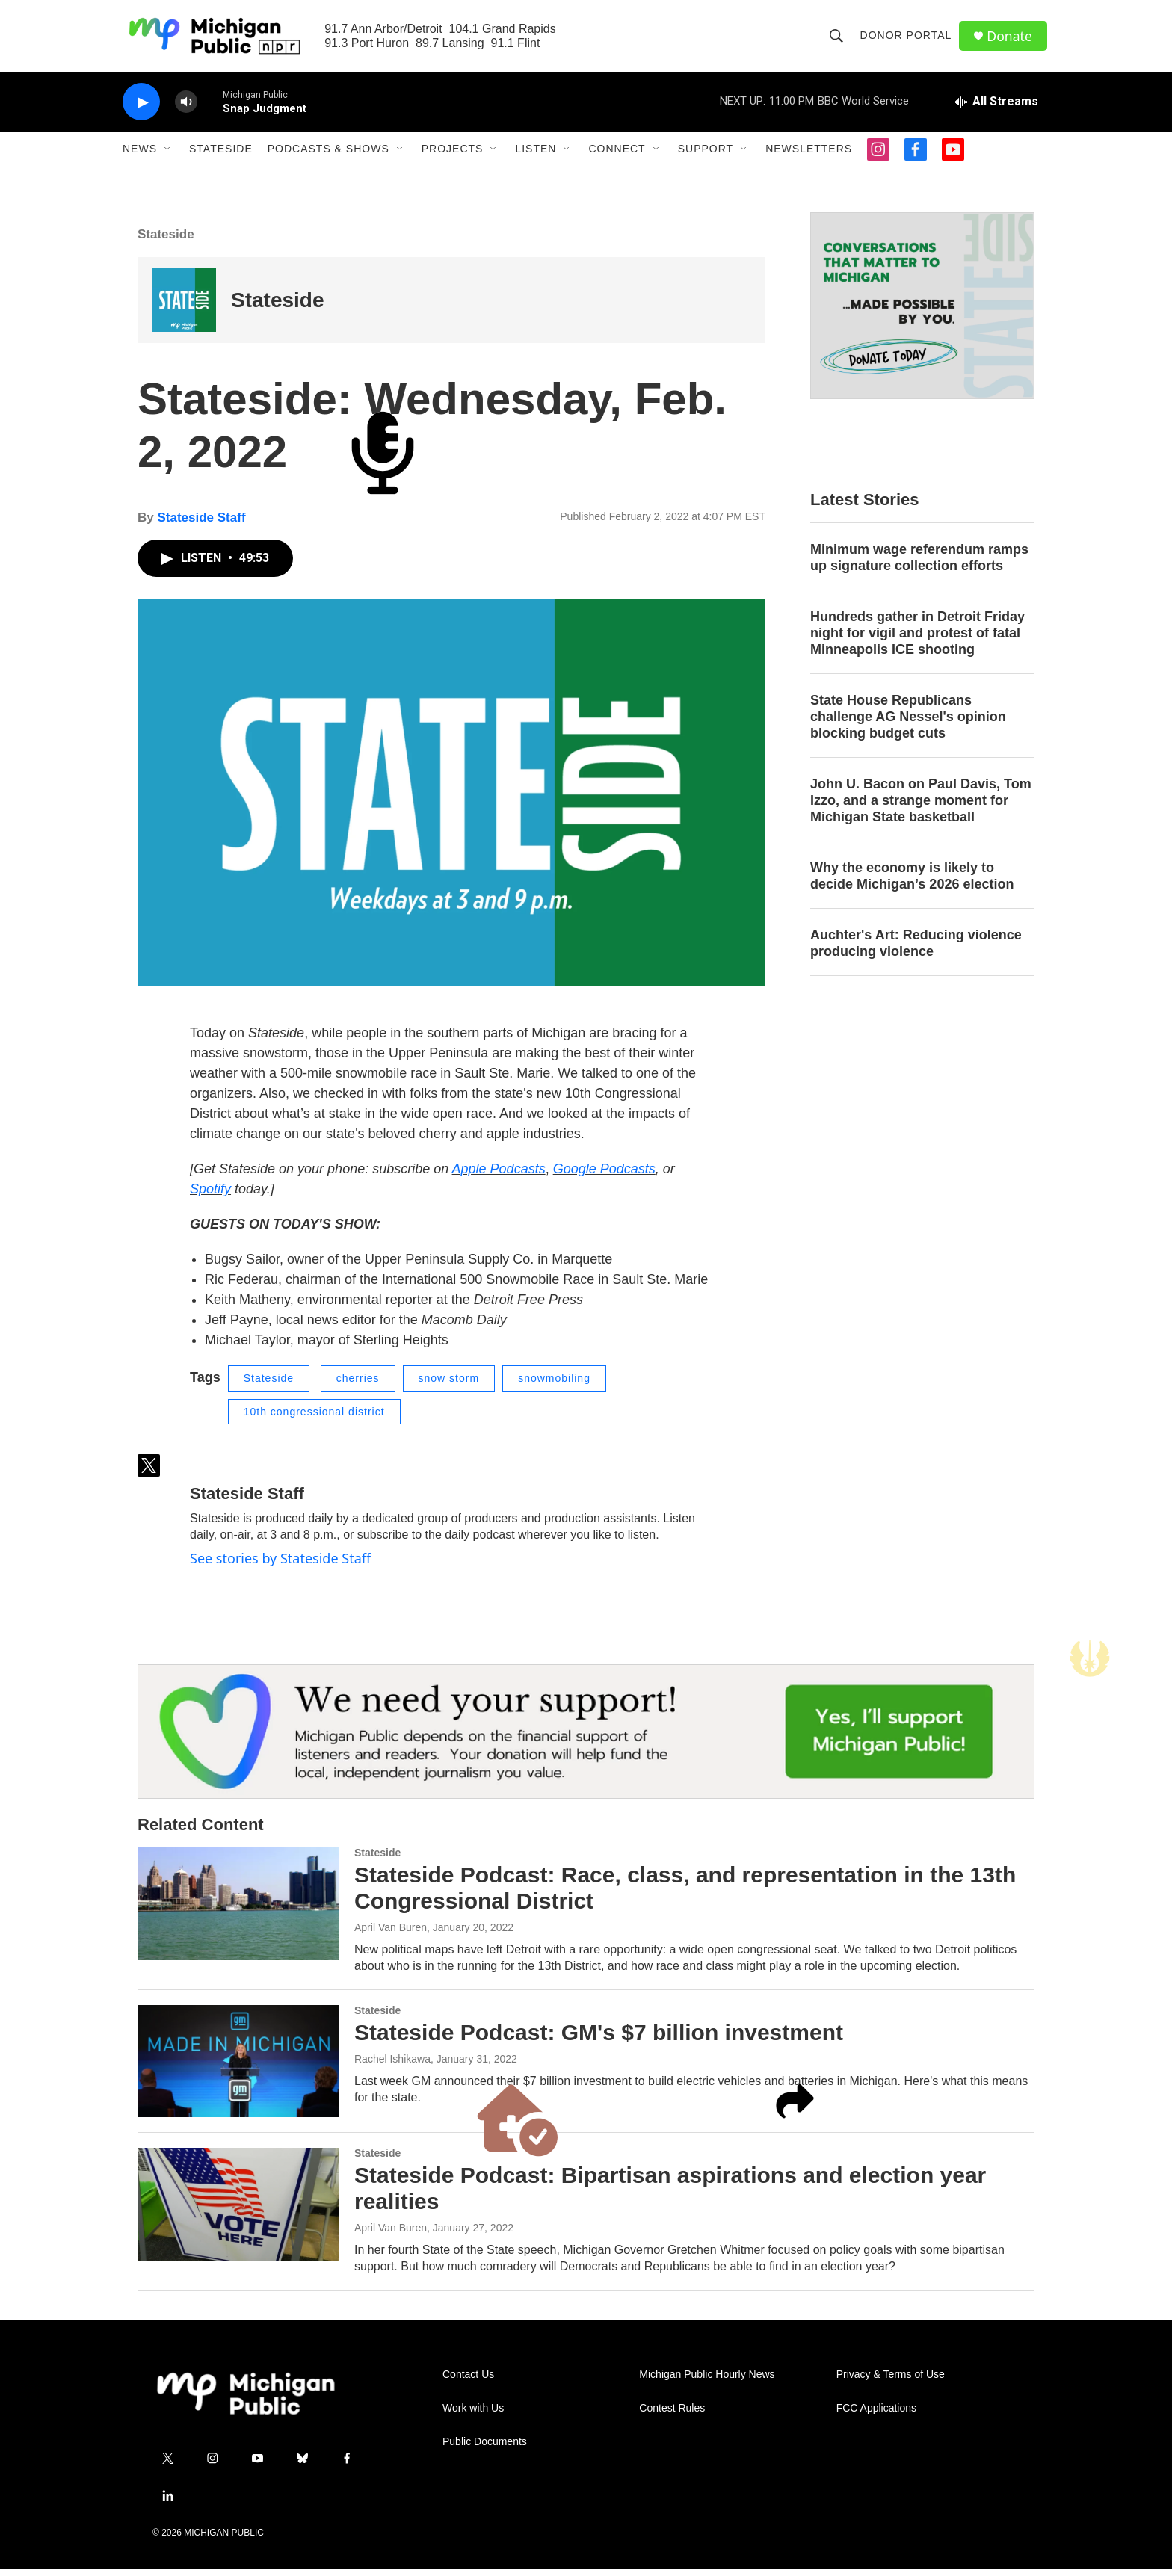 The image size is (1172, 2576). I want to click on indicates Jedi Order affiliation or Star Wars themed content, so click(1090, 1658).